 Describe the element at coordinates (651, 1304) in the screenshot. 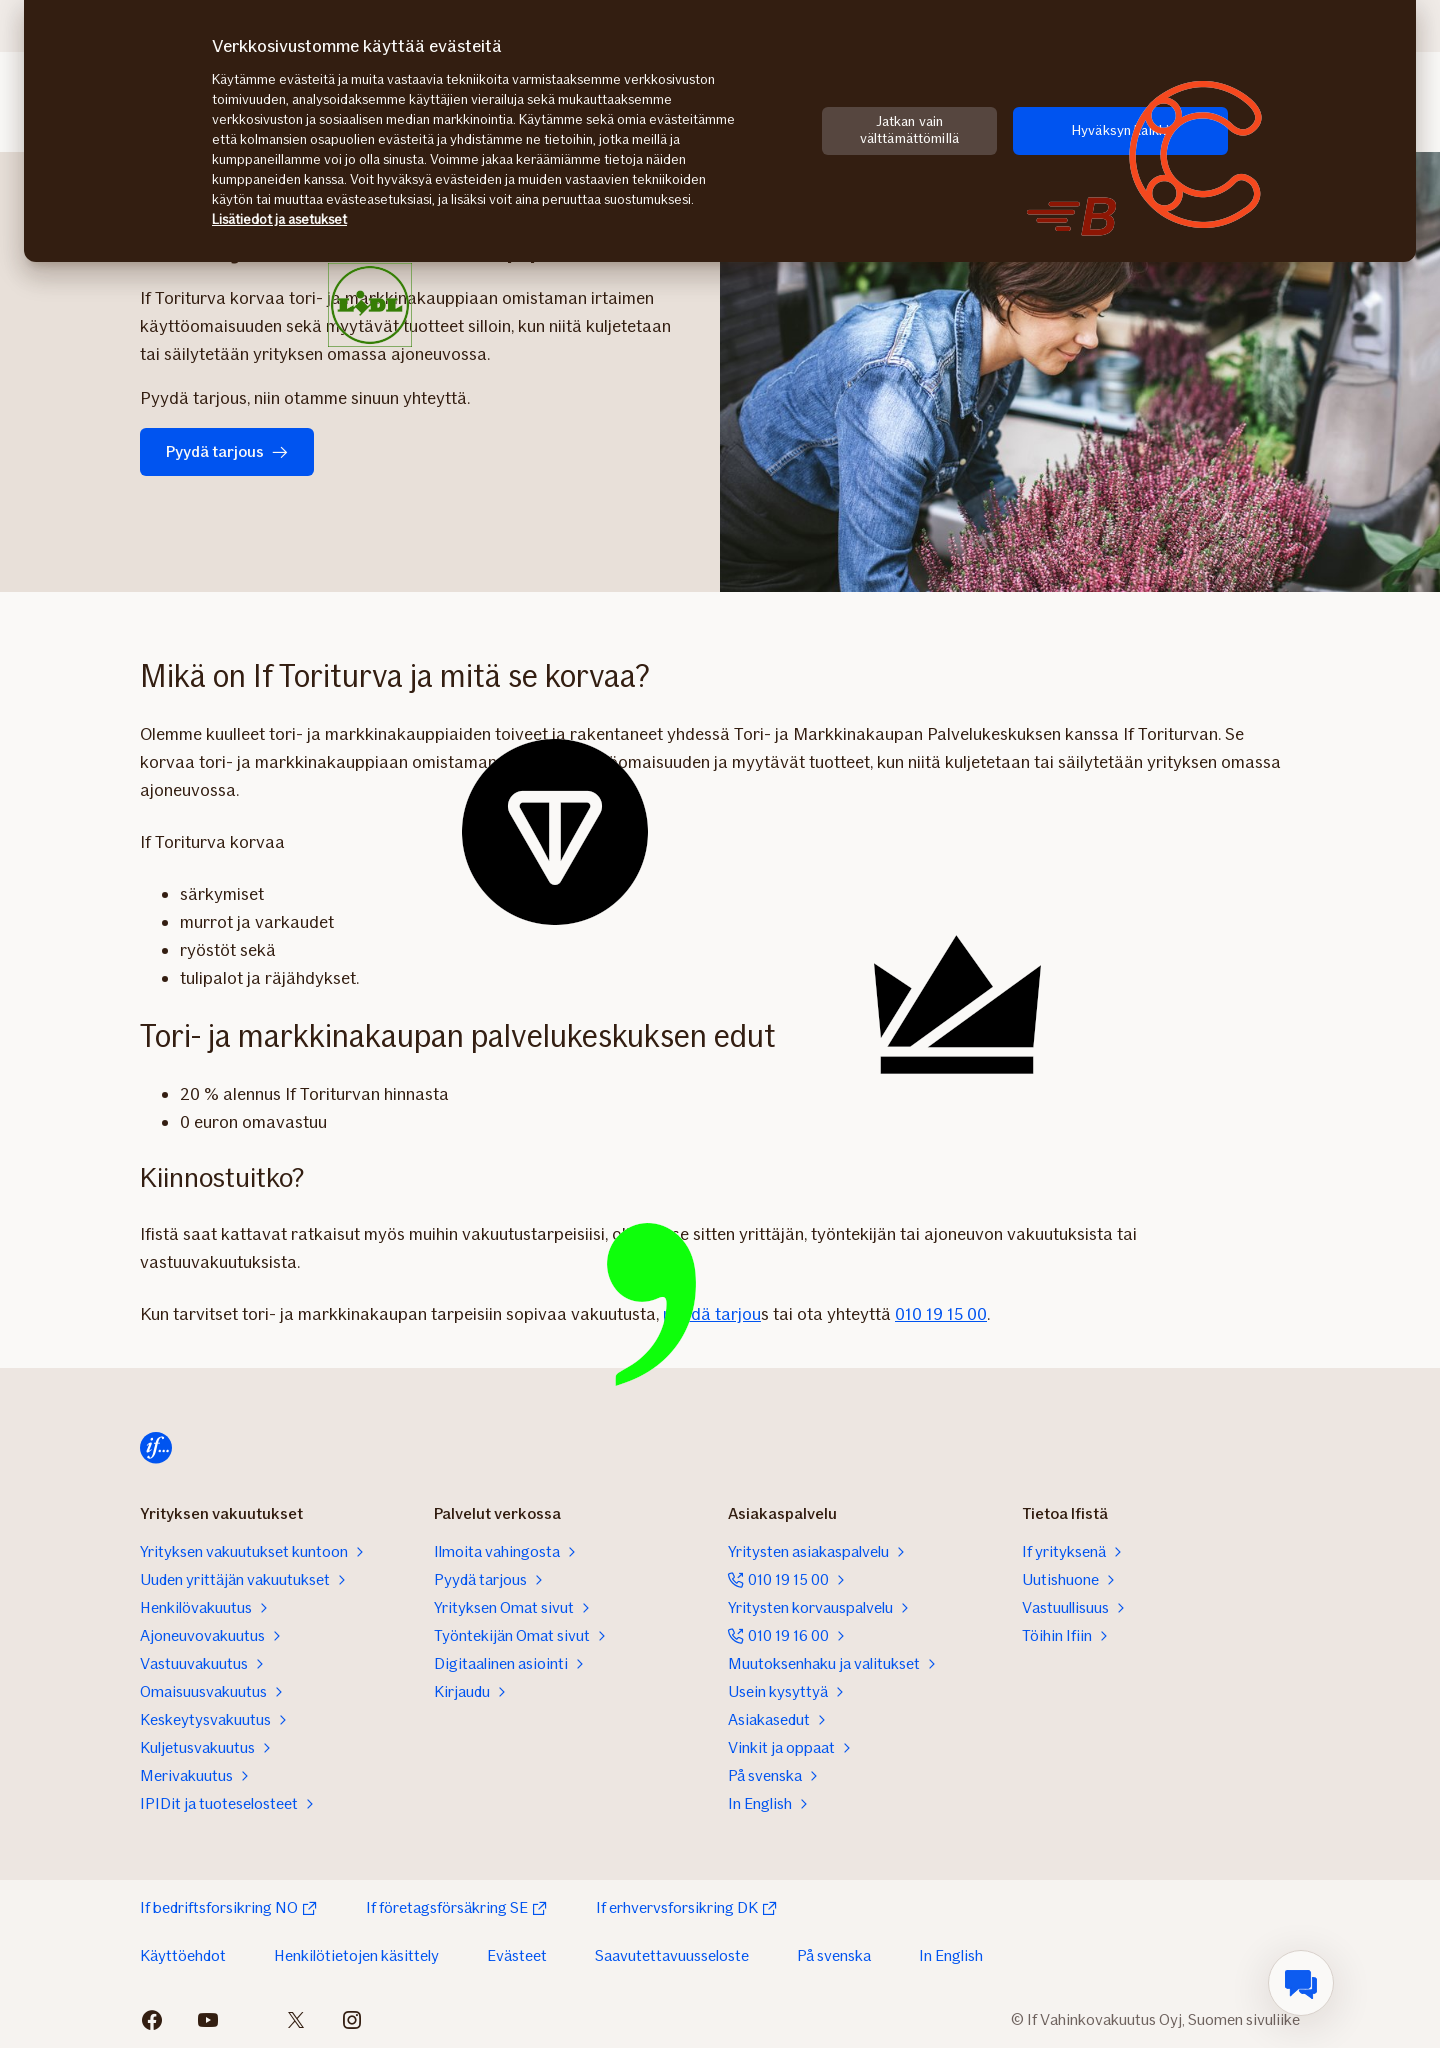

I see `comma.ai company logo` at that location.